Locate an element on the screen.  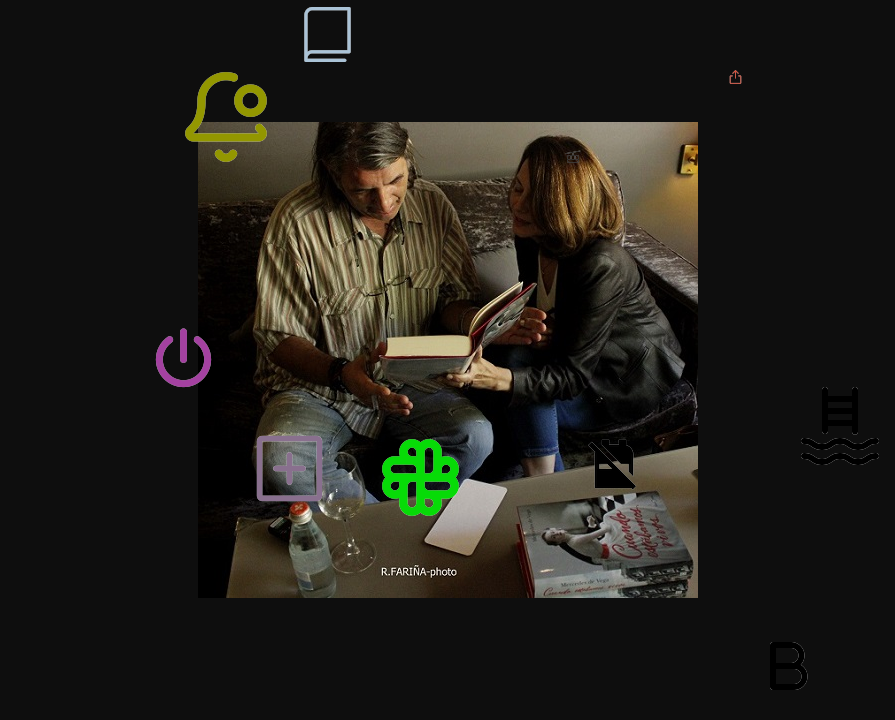
apply bold formatting to selected text is located at coordinates (788, 666).